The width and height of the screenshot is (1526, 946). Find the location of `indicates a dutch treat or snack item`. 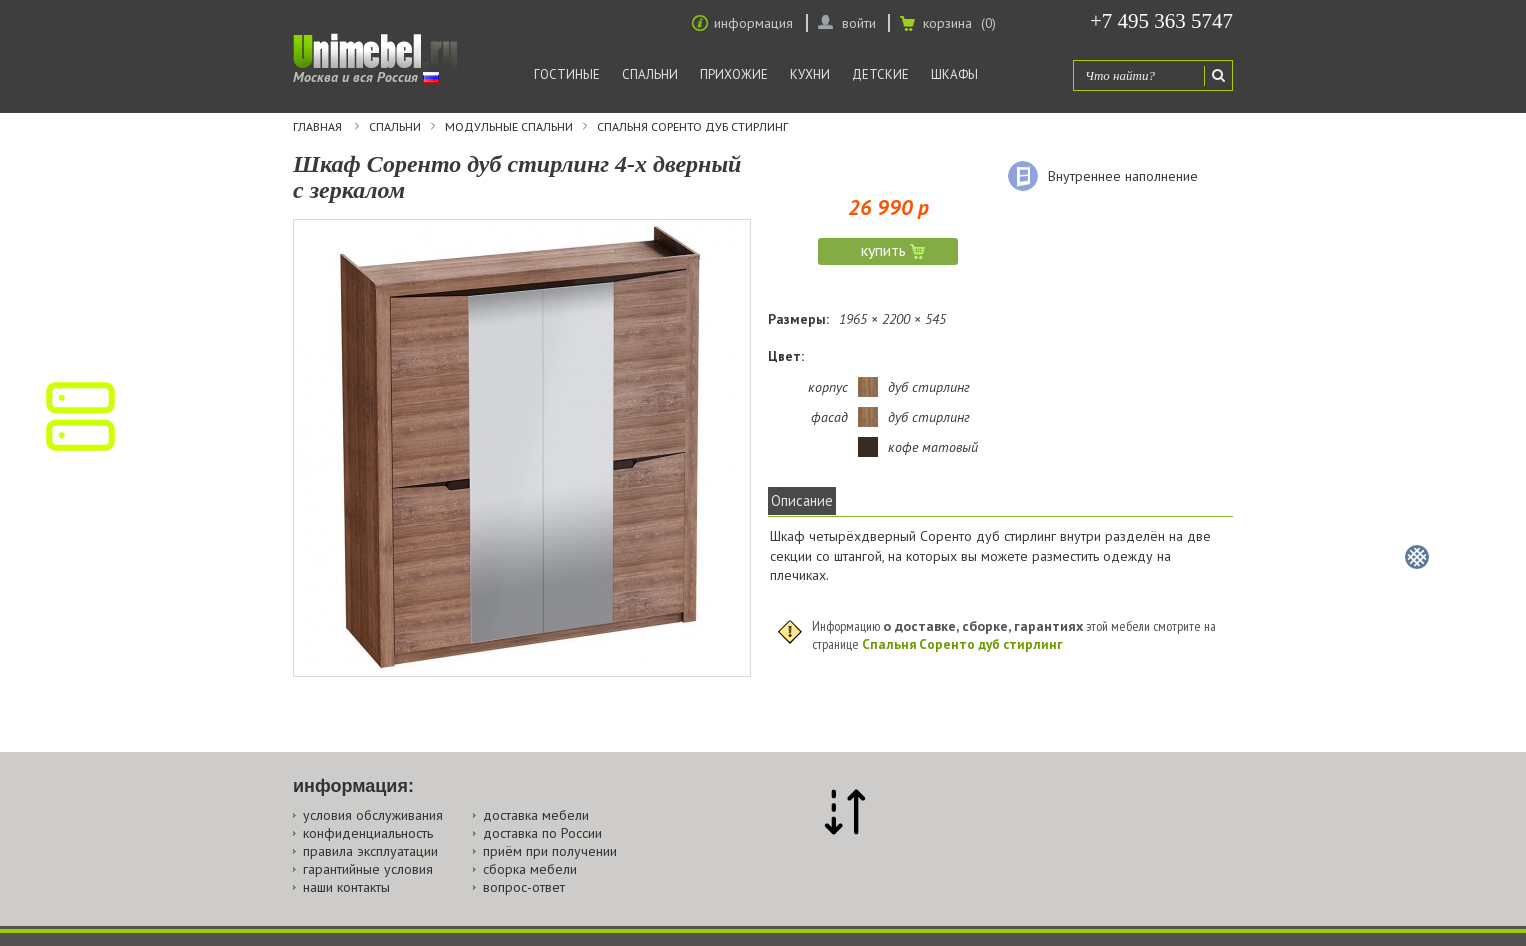

indicates a dutch treat or snack item is located at coordinates (1417, 557).